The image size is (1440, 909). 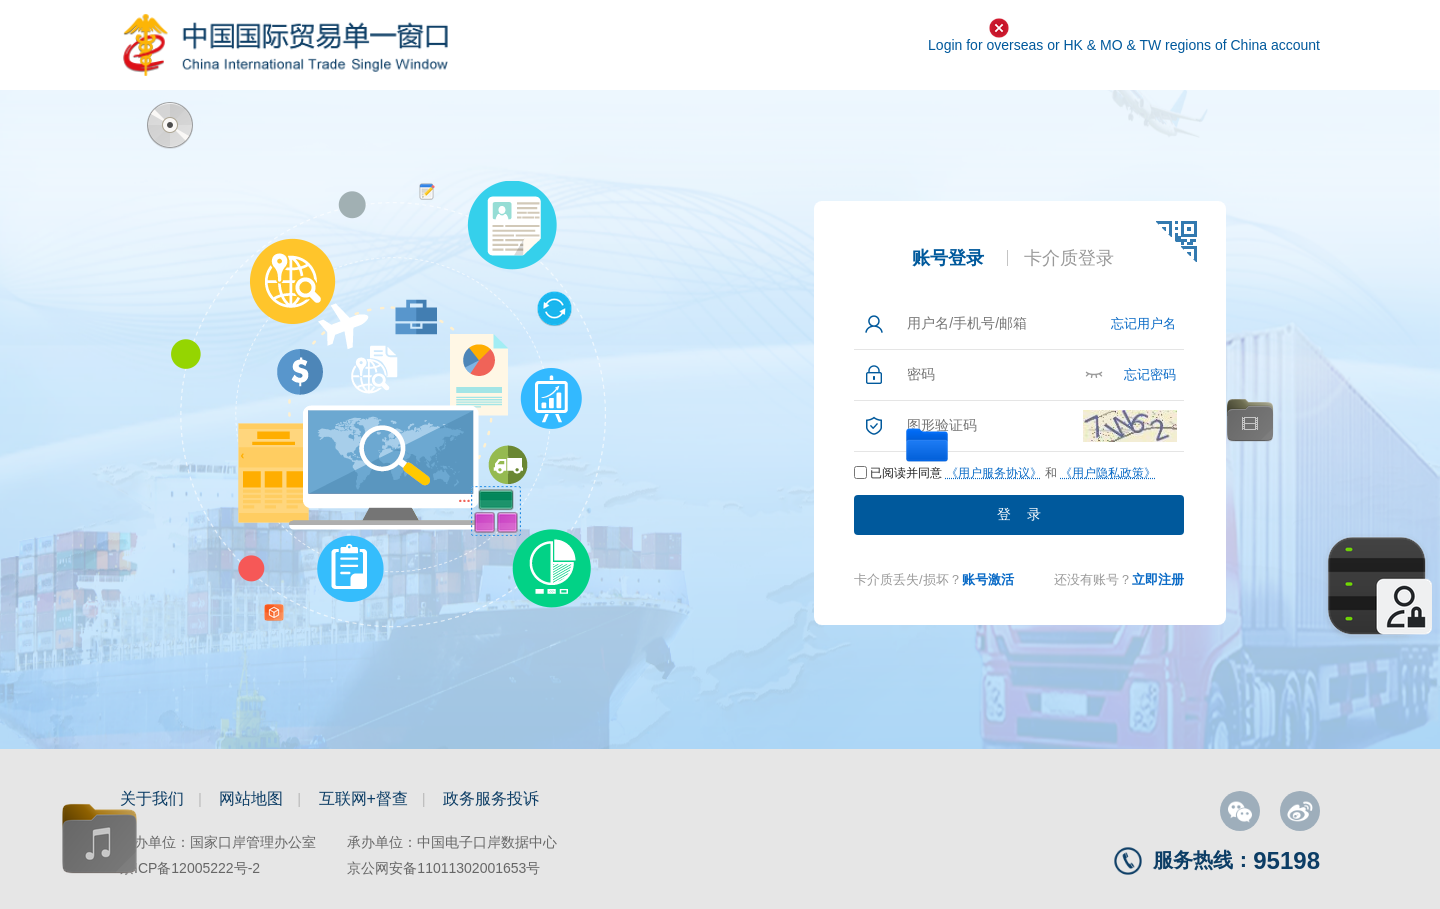 I want to click on open your videos folder, so click(x=1250, y=420).